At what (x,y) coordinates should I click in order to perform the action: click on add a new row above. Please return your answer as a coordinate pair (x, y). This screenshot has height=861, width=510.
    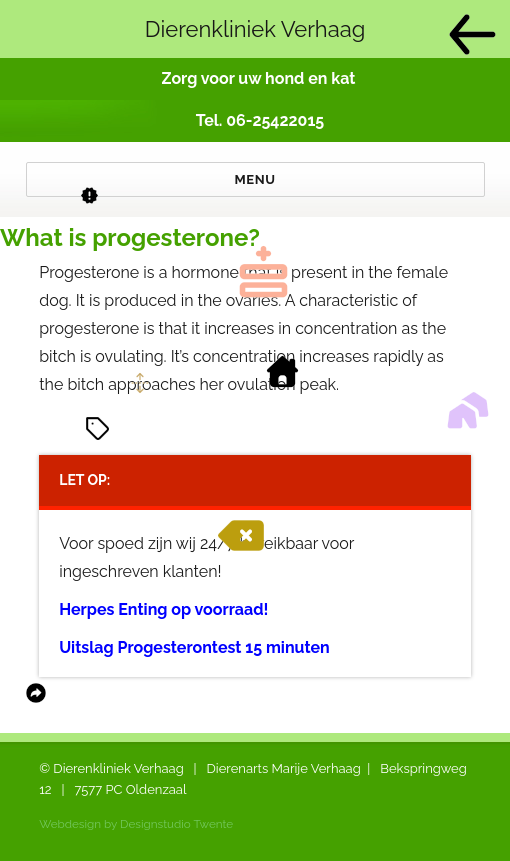
    Looking at the image, I should click on (263, 275).